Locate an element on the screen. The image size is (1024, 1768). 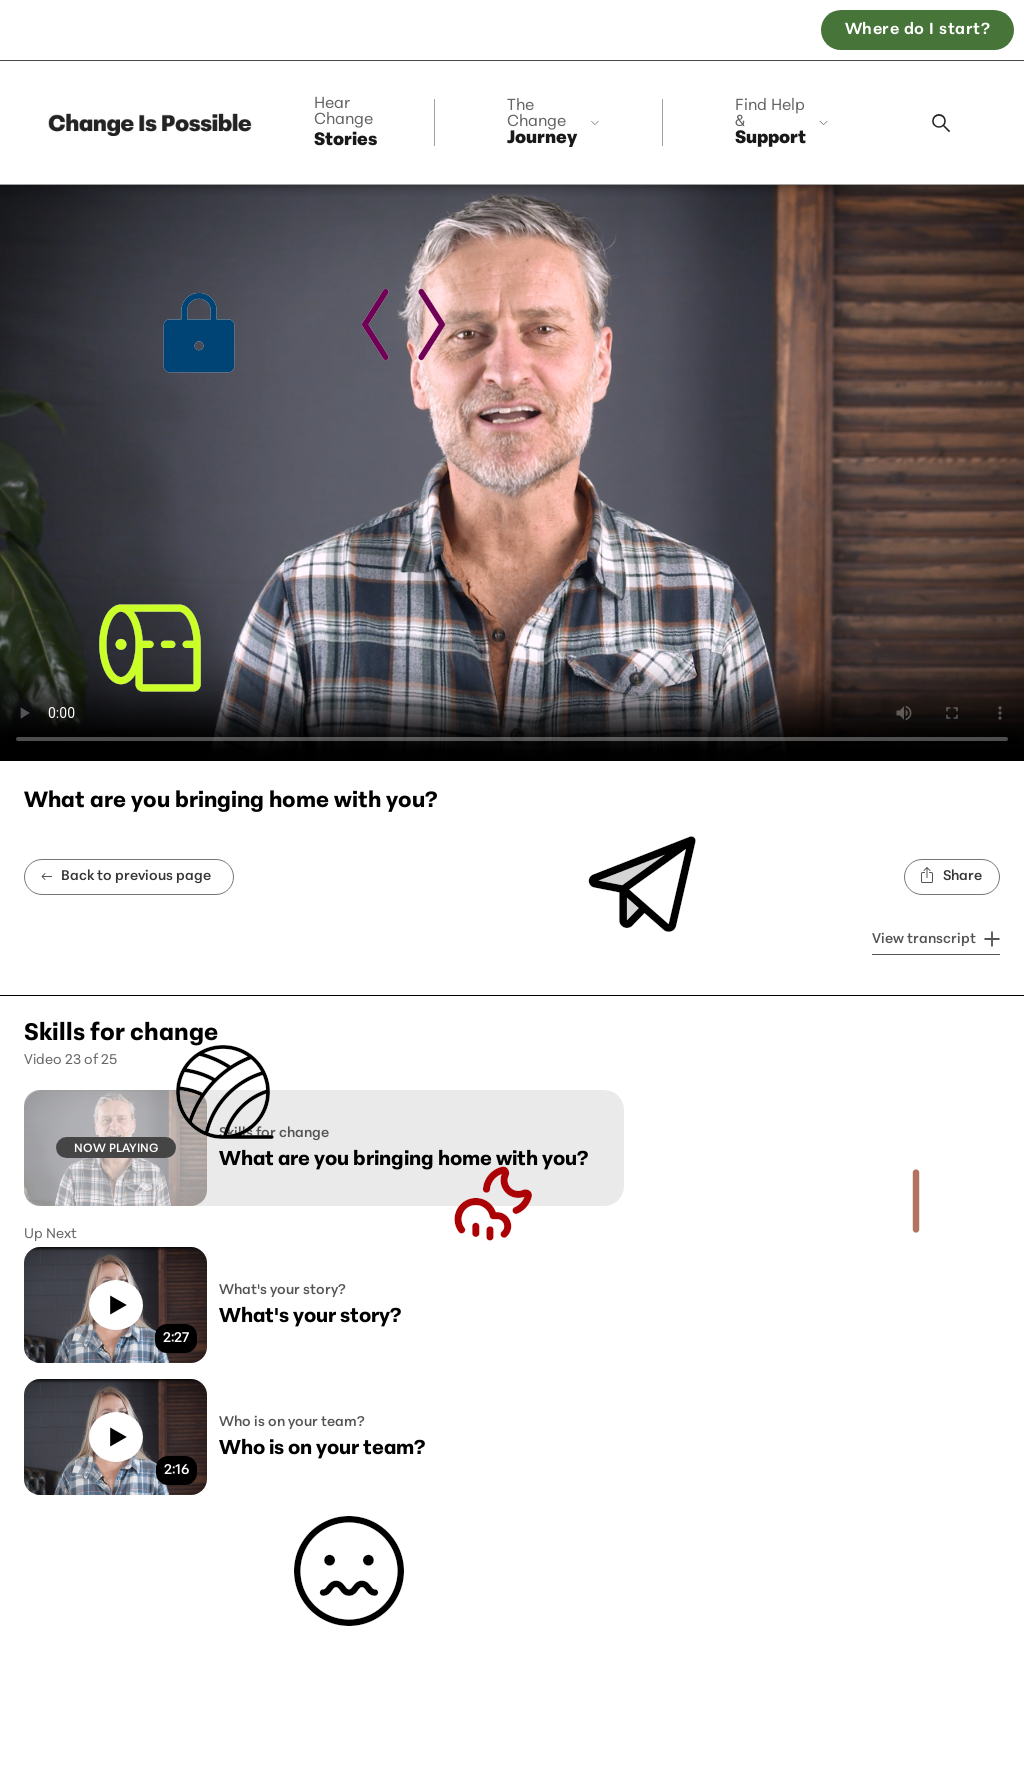
indicates a locked or secured item is located at coordinates (199, 337).